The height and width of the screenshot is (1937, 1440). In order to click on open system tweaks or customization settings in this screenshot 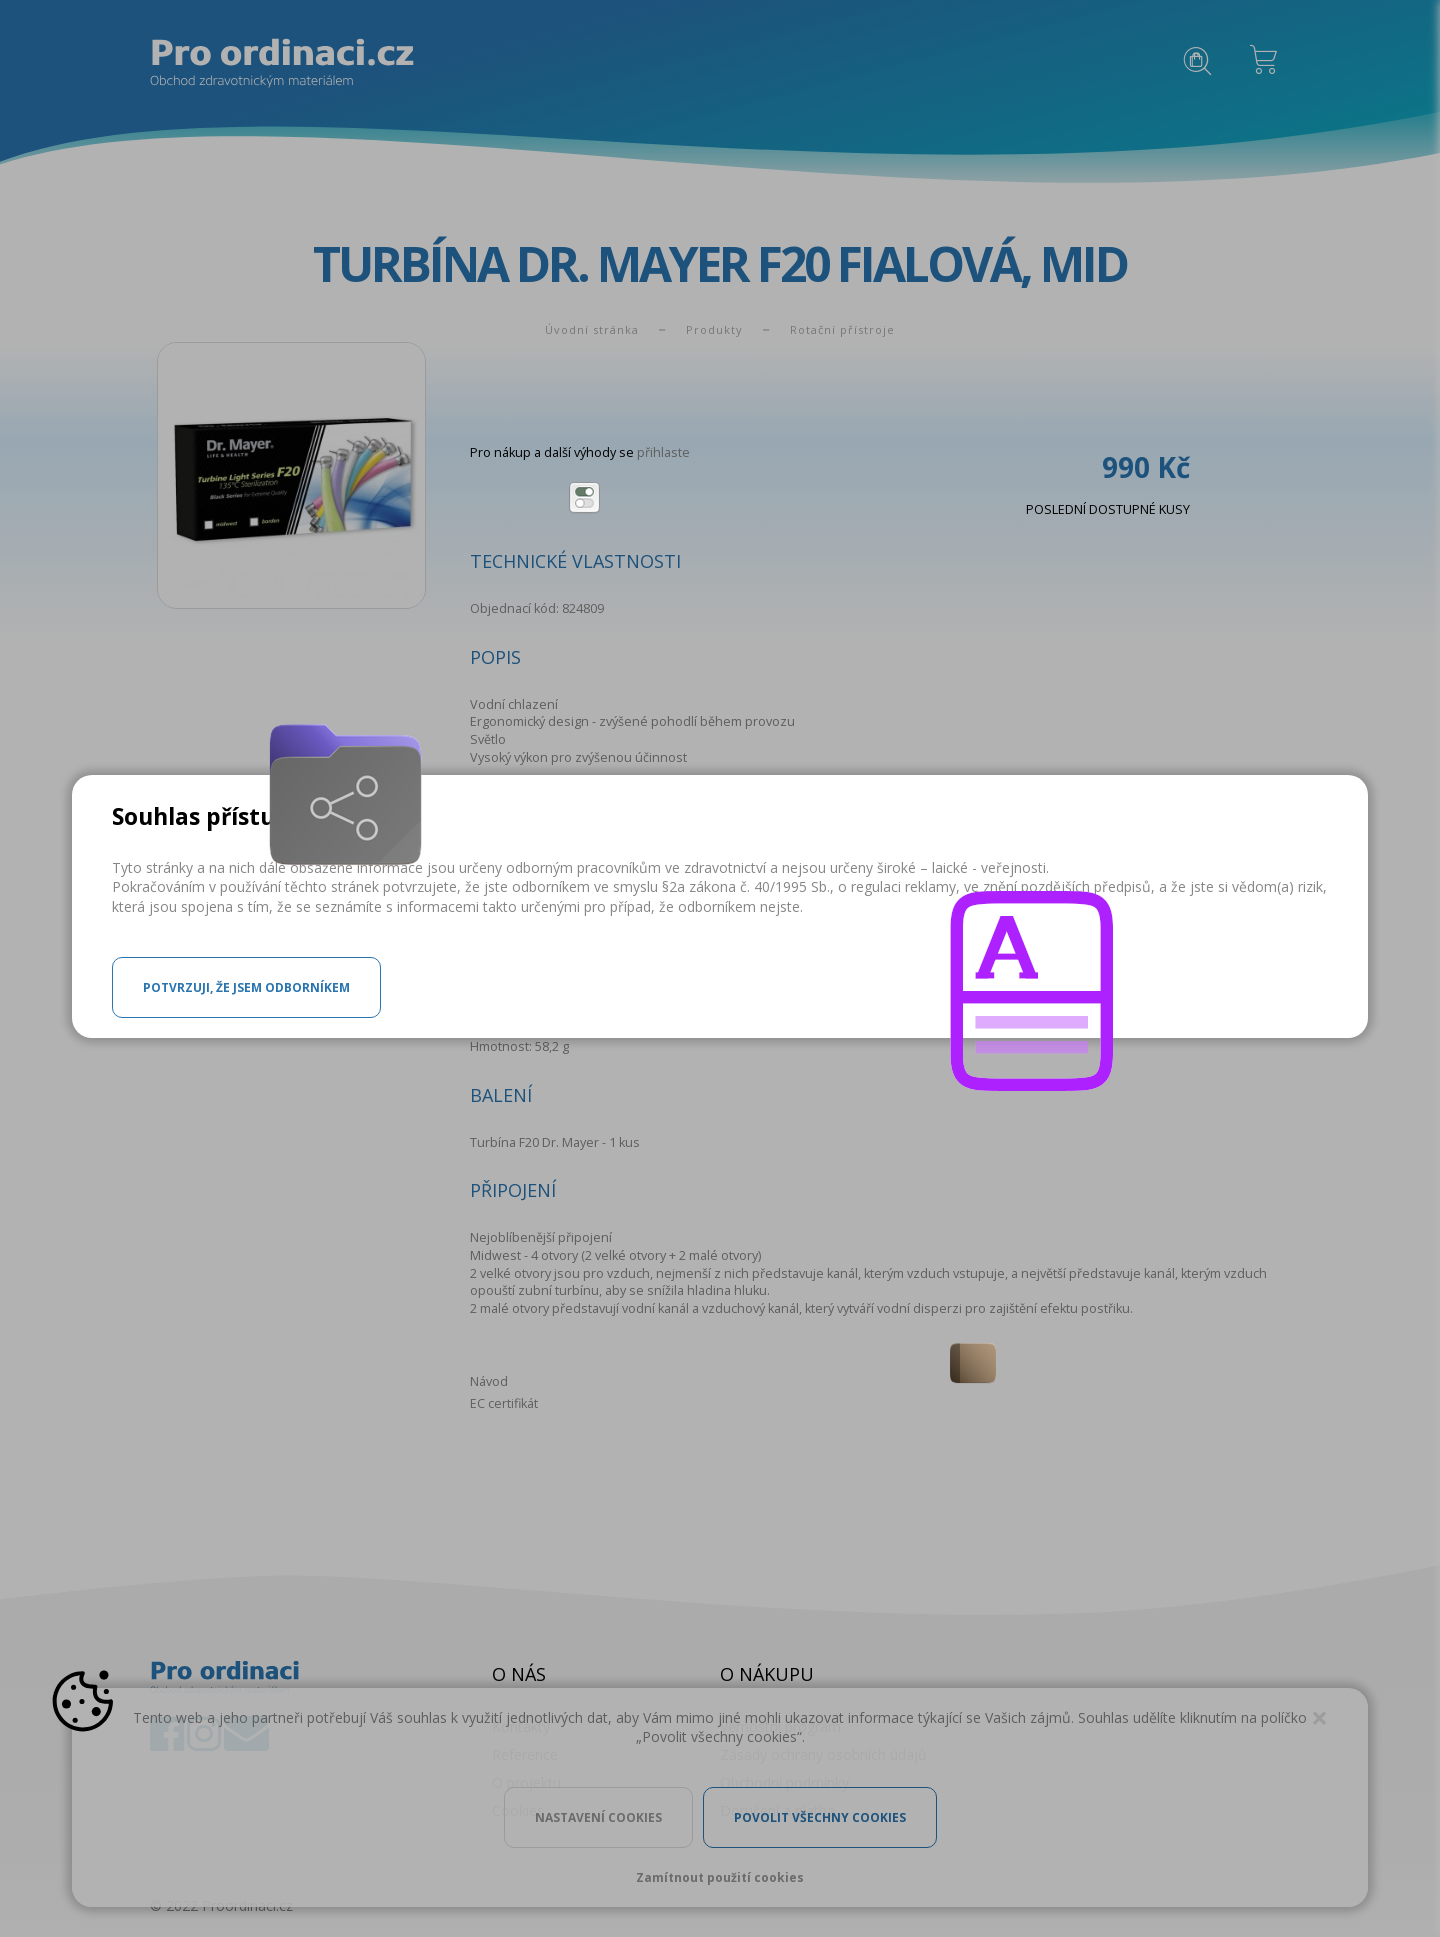, I will do `click(584, 497)`.